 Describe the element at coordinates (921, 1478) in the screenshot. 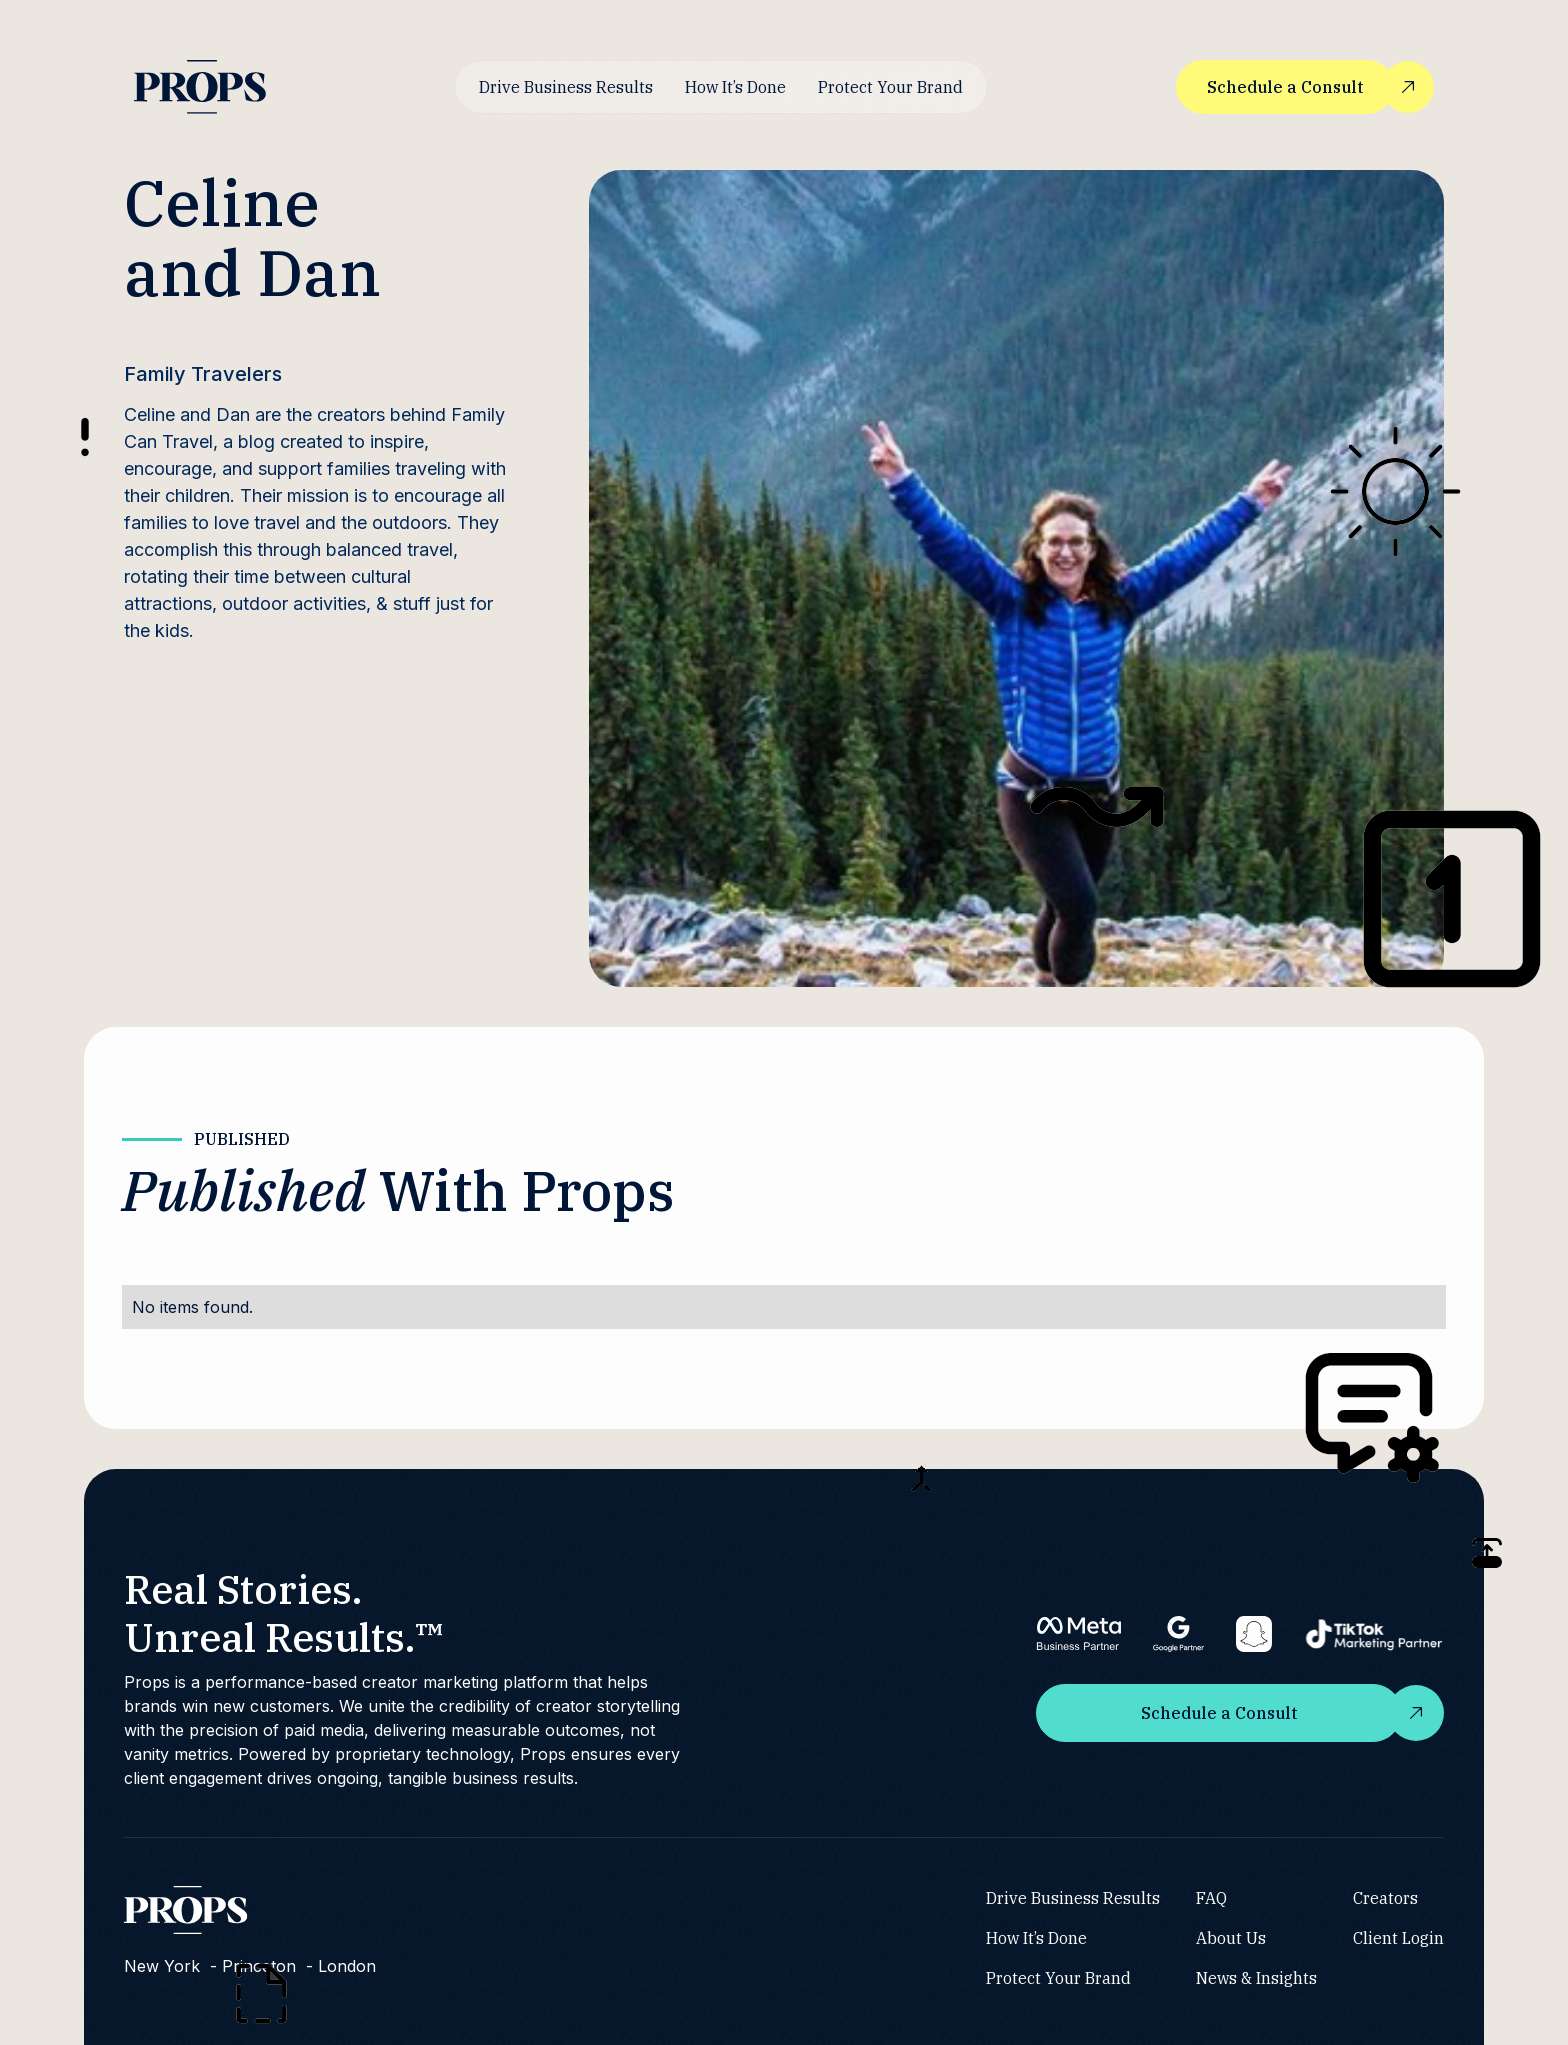

I see `merge branches or items together` at that location.